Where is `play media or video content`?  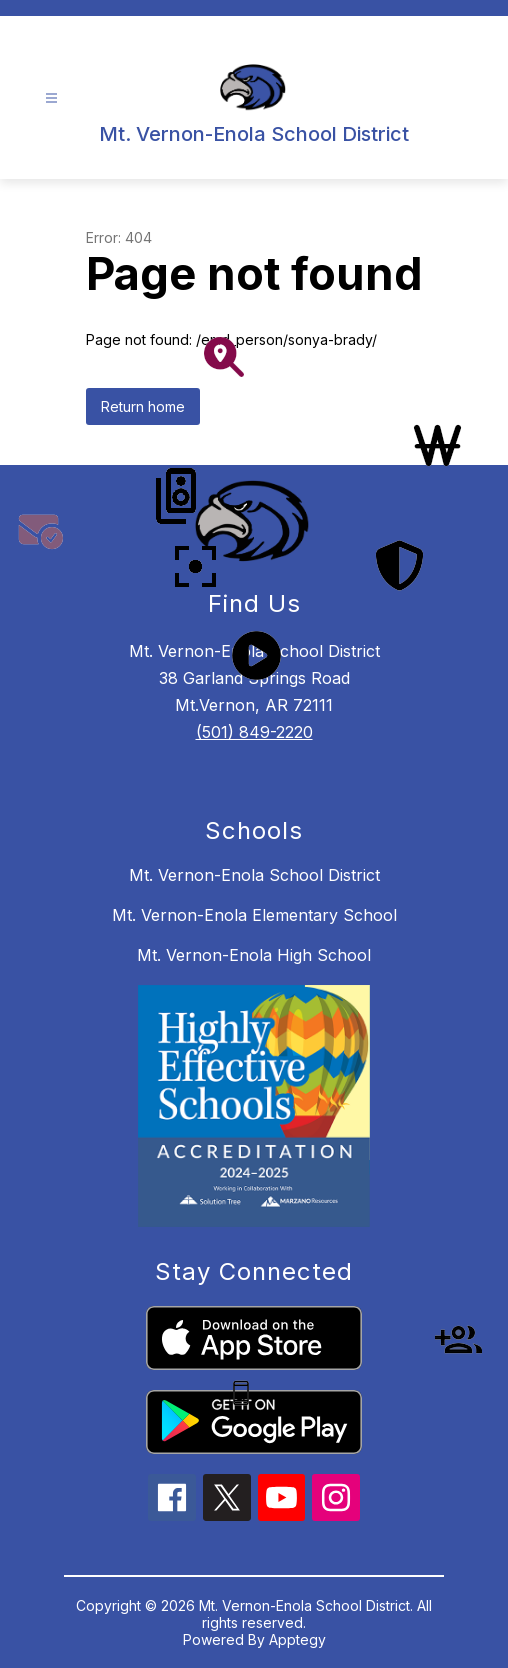
play media or video content is located at coordinates (256, 655).